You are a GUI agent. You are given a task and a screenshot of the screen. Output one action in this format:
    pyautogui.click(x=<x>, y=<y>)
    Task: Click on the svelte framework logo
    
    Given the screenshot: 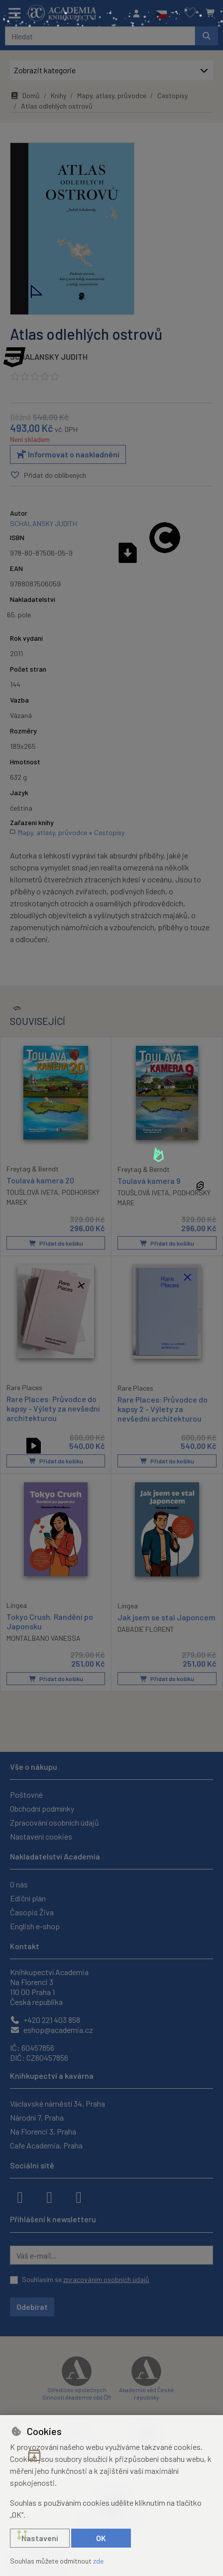 What is the action you would take?
    pyautogui.click(x=200, y=1186)
    